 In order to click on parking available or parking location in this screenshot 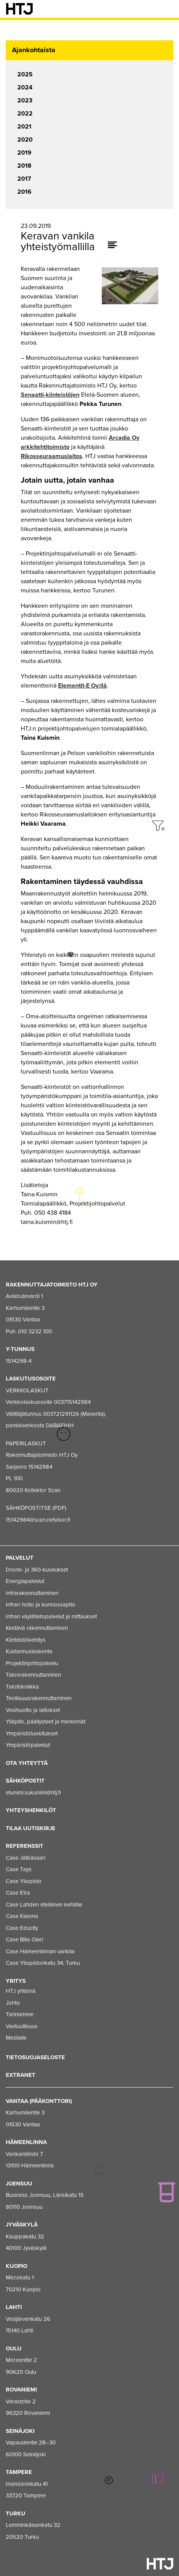, I will do `click(109, 2480)`.